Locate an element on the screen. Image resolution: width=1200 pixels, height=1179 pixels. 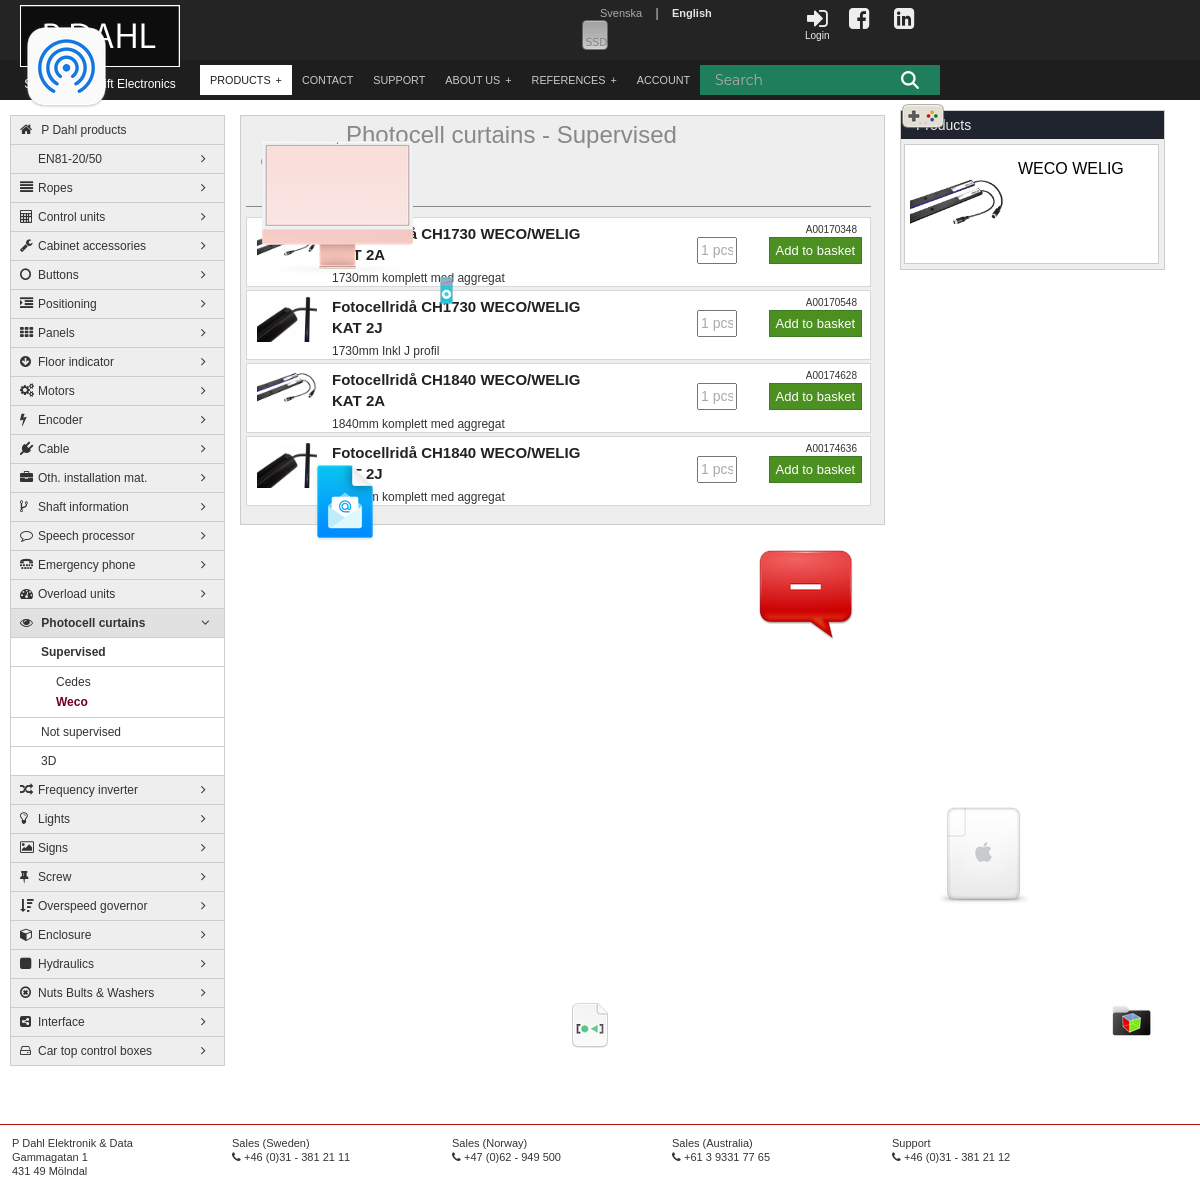
access AirPort Express network settings is located at coordinates (983, 853).